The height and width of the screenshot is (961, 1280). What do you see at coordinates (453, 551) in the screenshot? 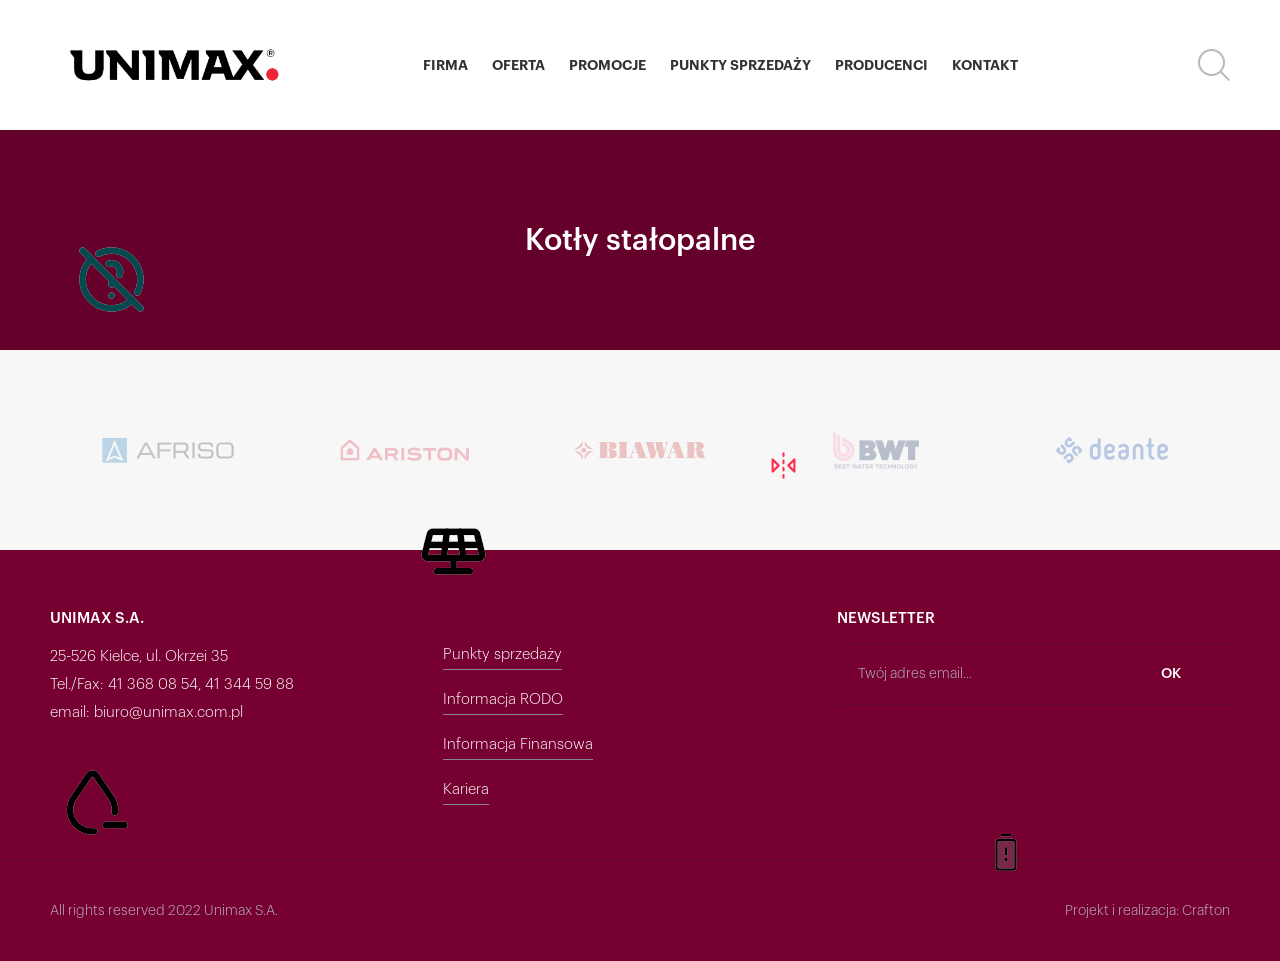
I see `view solar energy or panel settings` at bounding box center [453, 551].